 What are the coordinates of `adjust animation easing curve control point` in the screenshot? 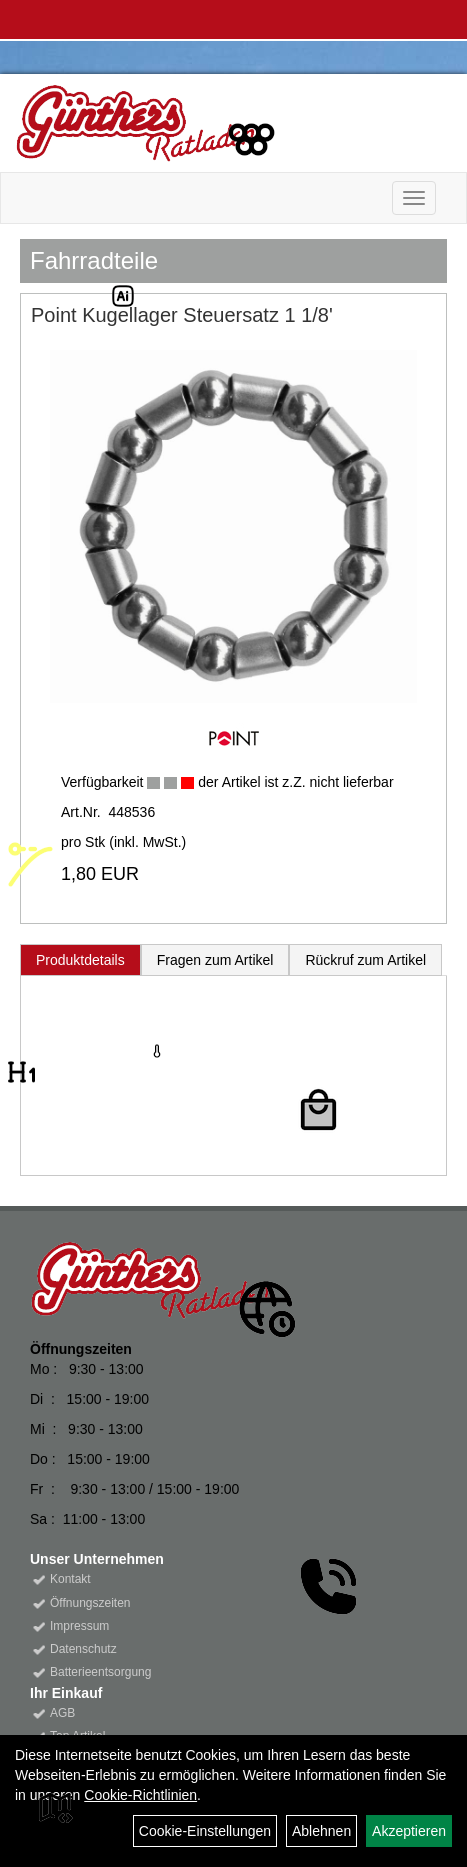 It's located at (30, 864).